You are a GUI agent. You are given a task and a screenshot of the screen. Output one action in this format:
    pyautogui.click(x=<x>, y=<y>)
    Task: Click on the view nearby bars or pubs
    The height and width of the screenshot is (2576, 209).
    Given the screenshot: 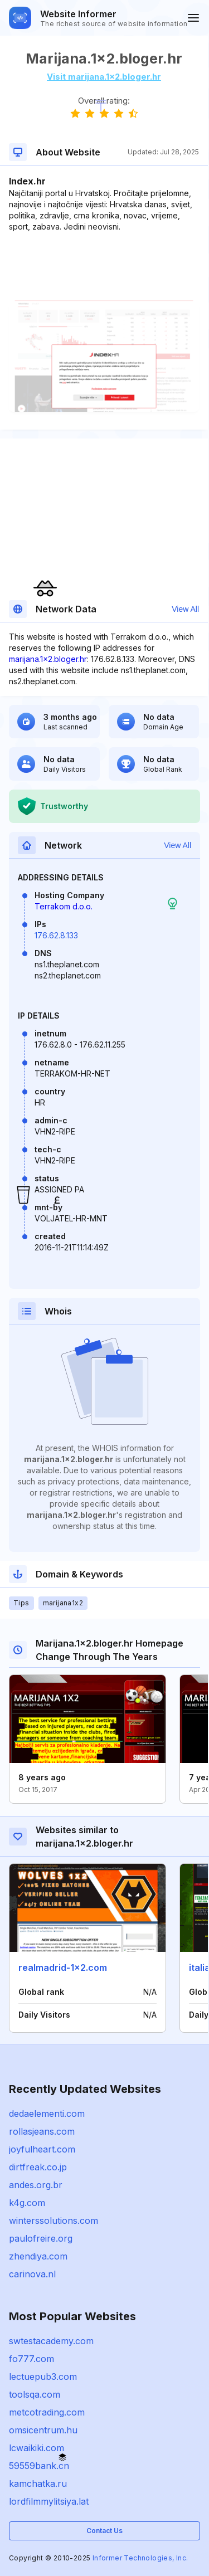 What is the action you would take?
    pyautogui.click(x=23, y=1195)
    